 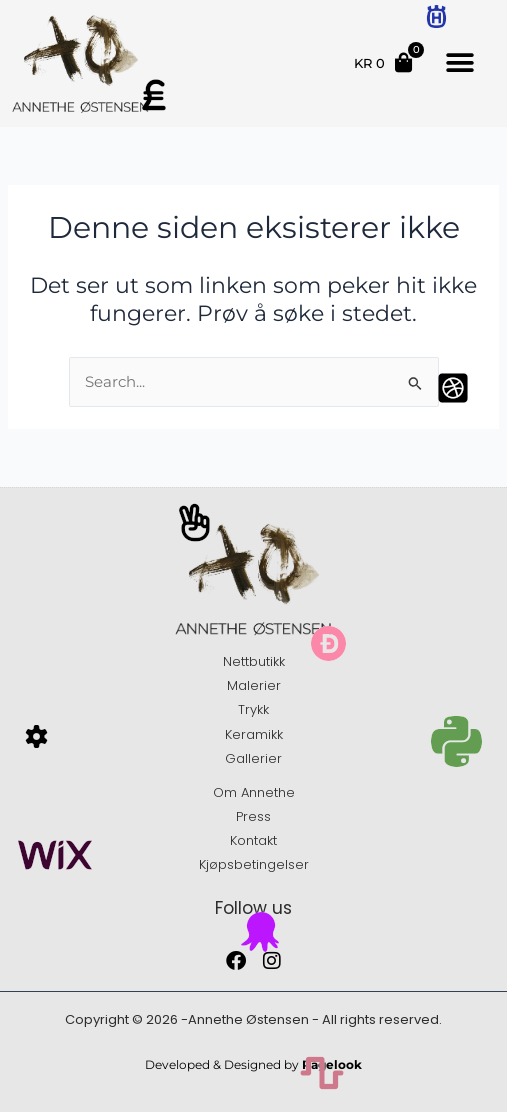 What do you see at coordinates (328, 643) in the screenshot?
I see `view dogecoin wallet or balance` at bounding box center [328, 643].